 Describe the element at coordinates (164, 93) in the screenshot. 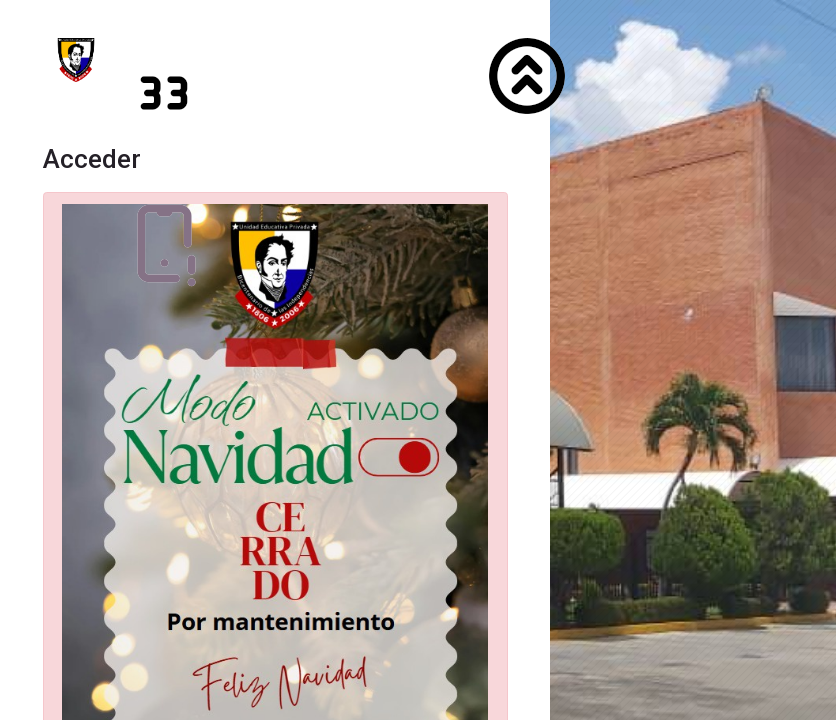

I see `indicates item number 33 in a list or sequence` at that location.